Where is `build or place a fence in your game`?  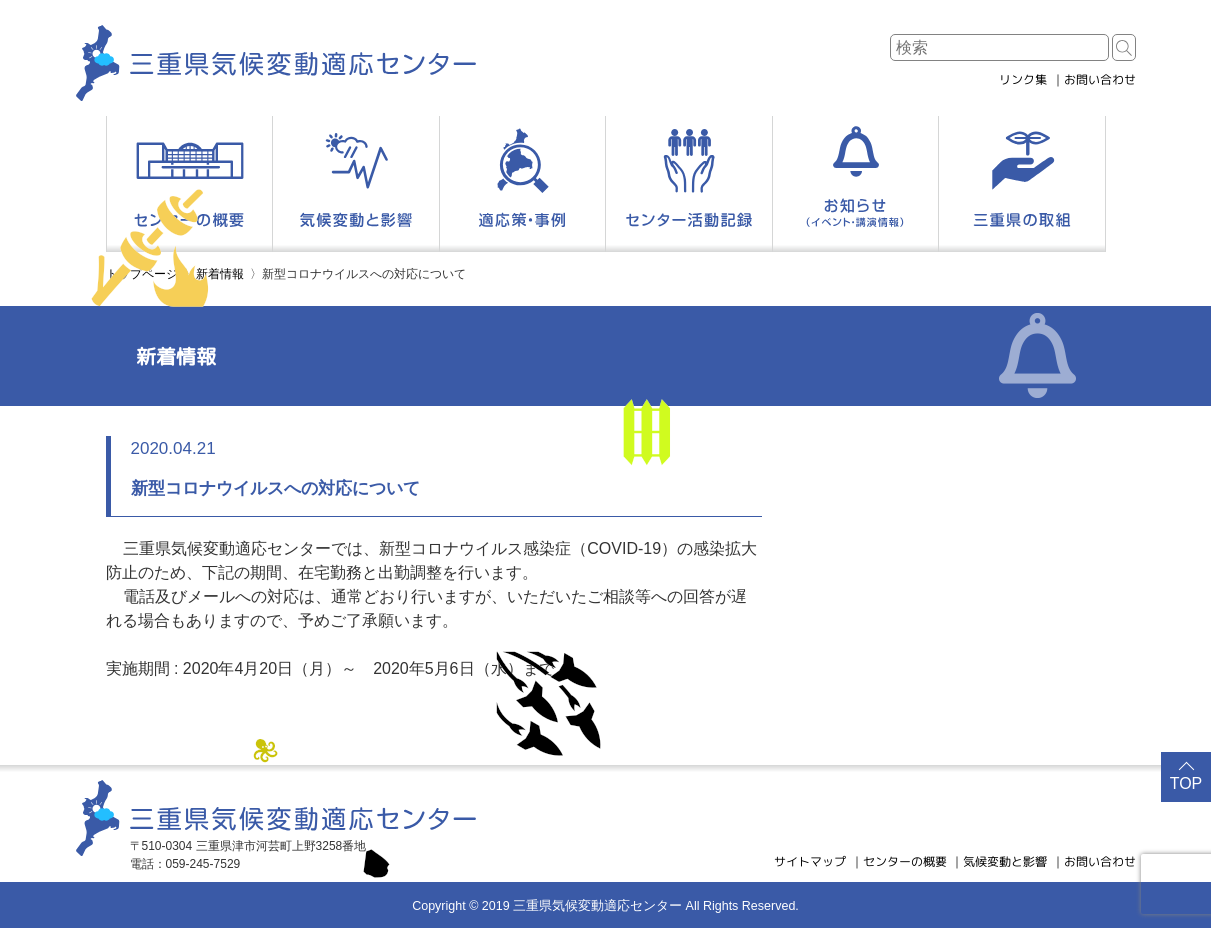 build or place a fence in your game is located at coordinates (646, 432).